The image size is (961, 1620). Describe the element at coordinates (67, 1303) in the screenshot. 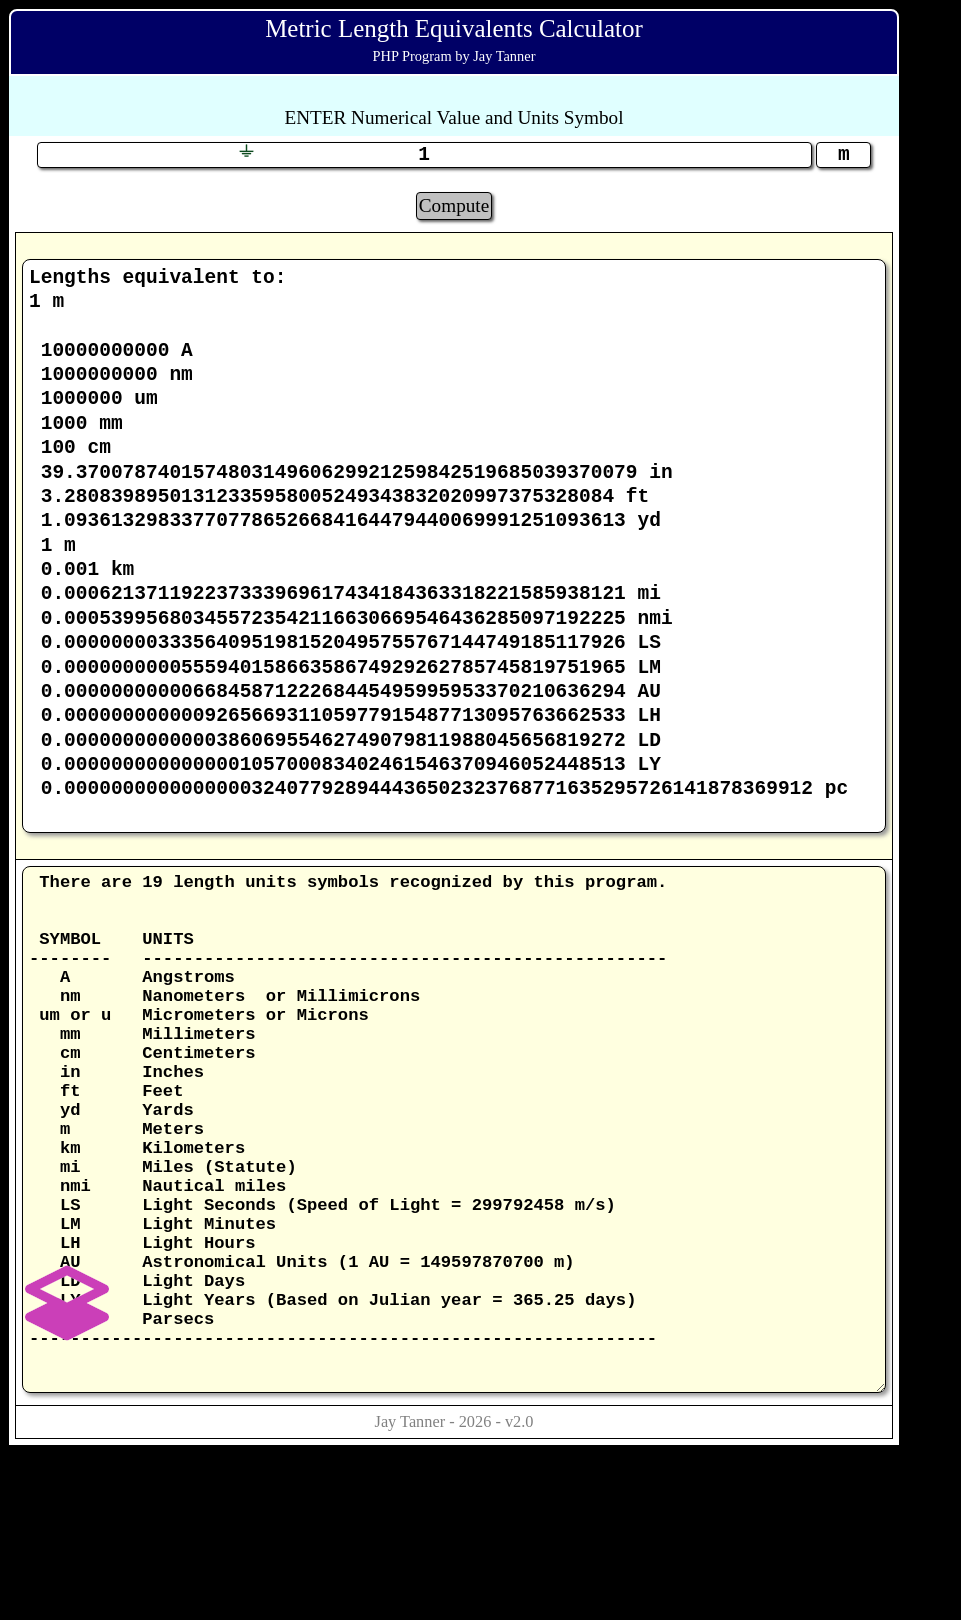

I see `send layer backward in the stack` at that location.